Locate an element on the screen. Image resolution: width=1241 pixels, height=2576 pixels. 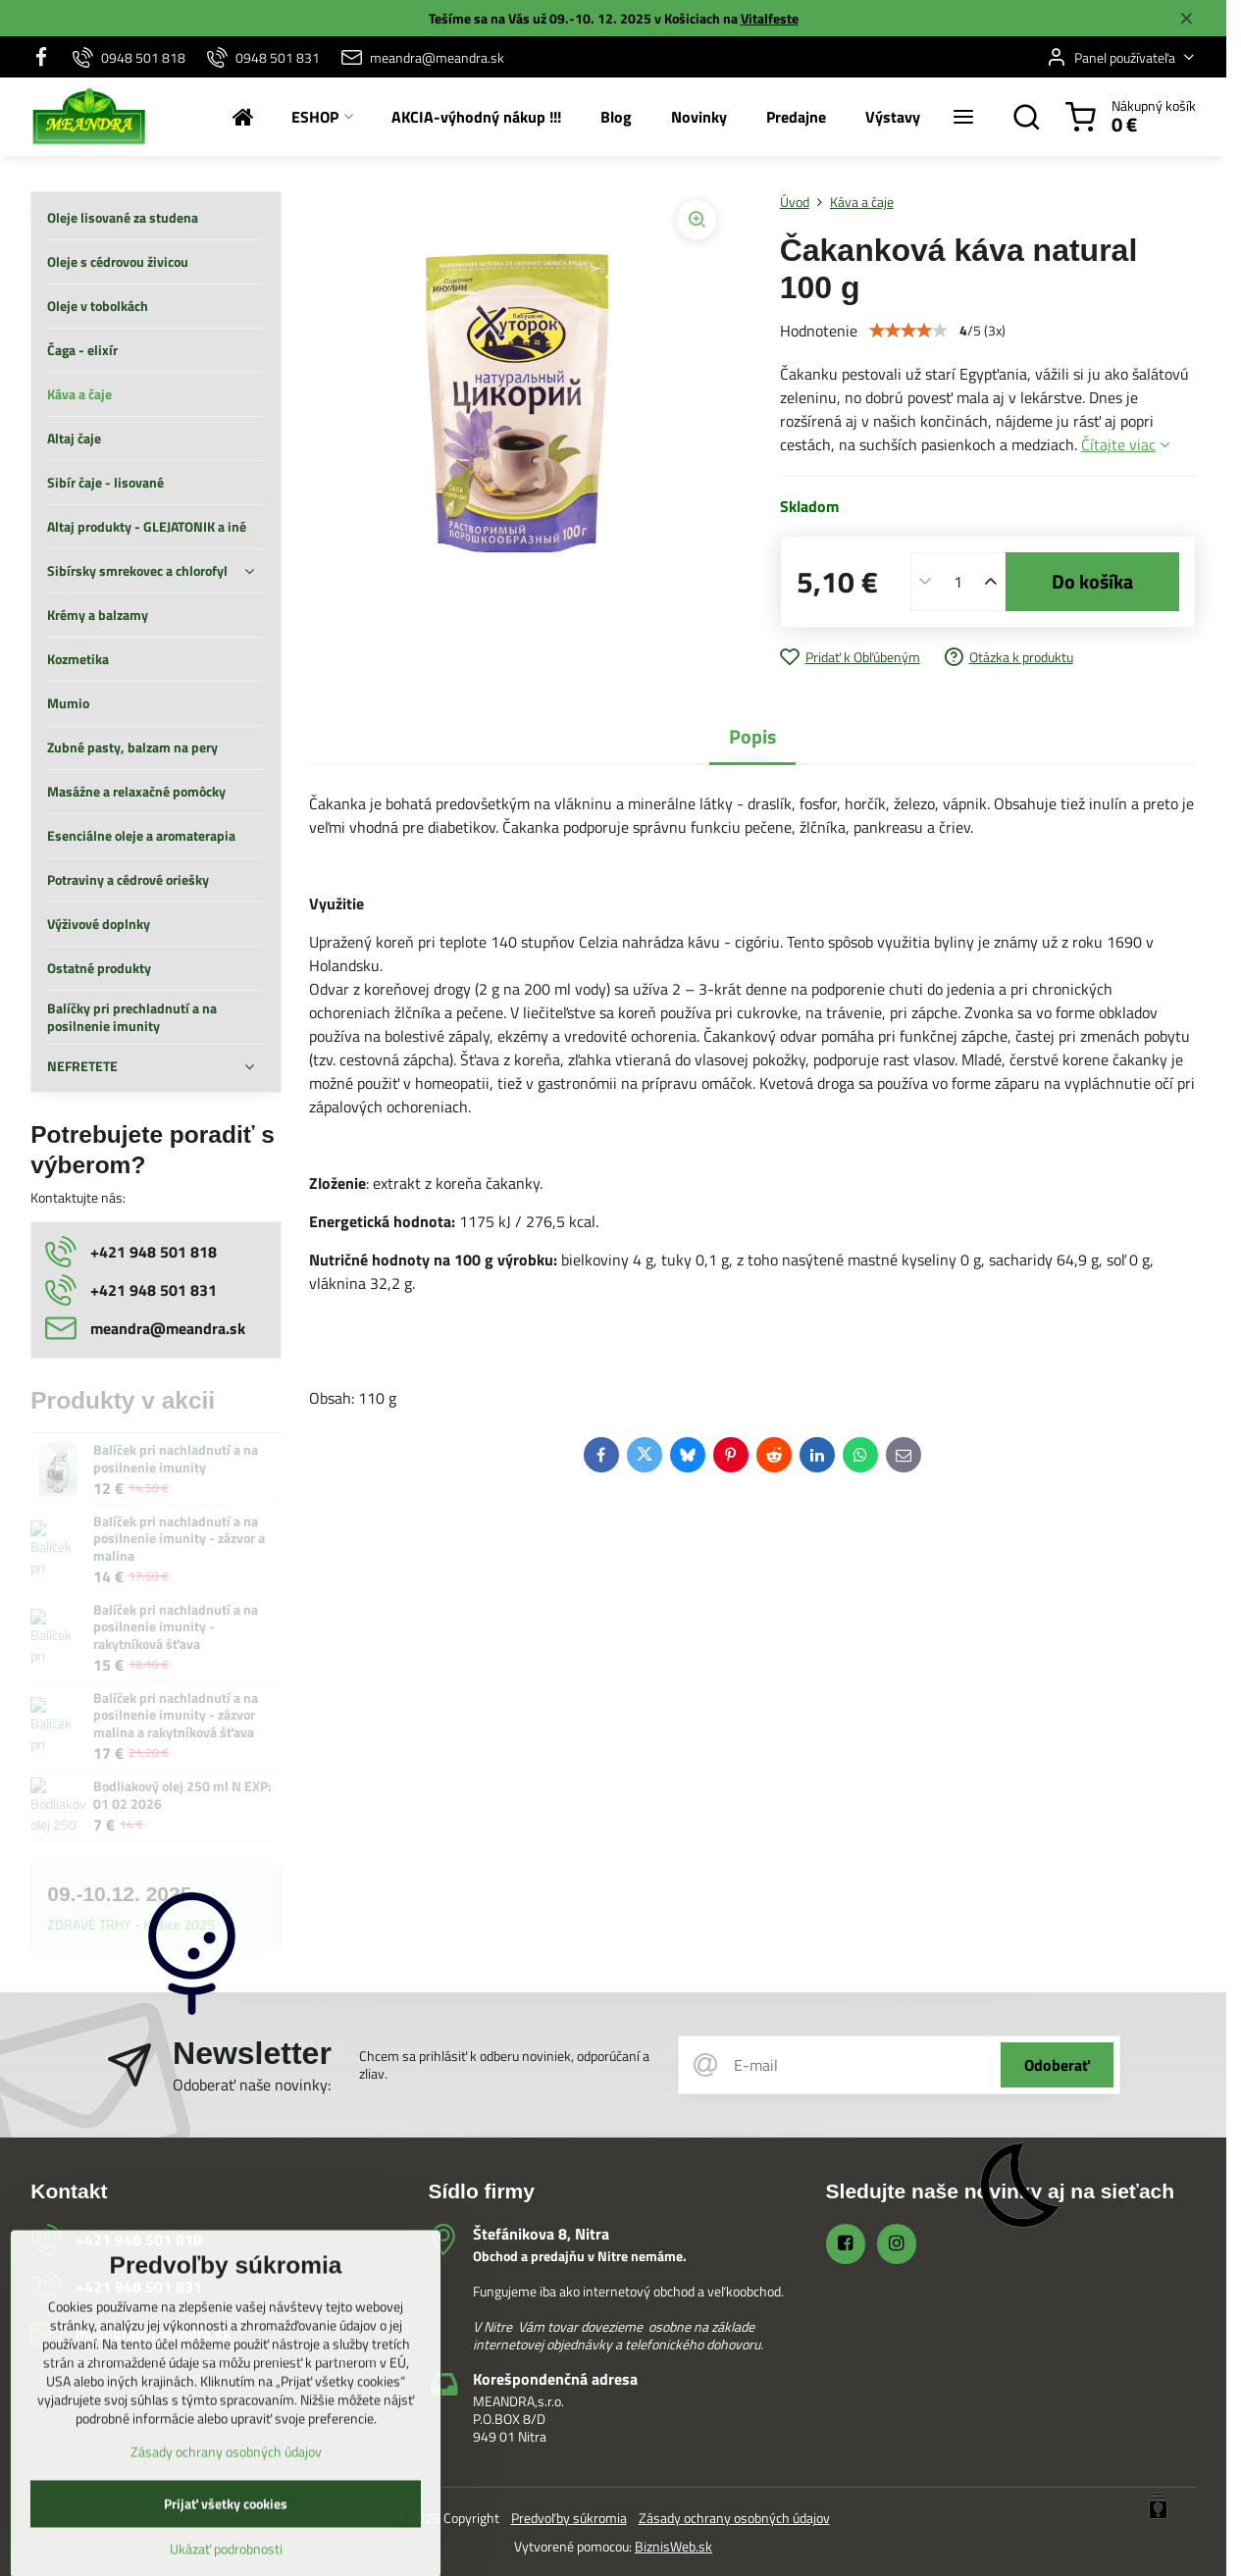
view batch predictions or queued insights is located at coordinates (1158, 2505).